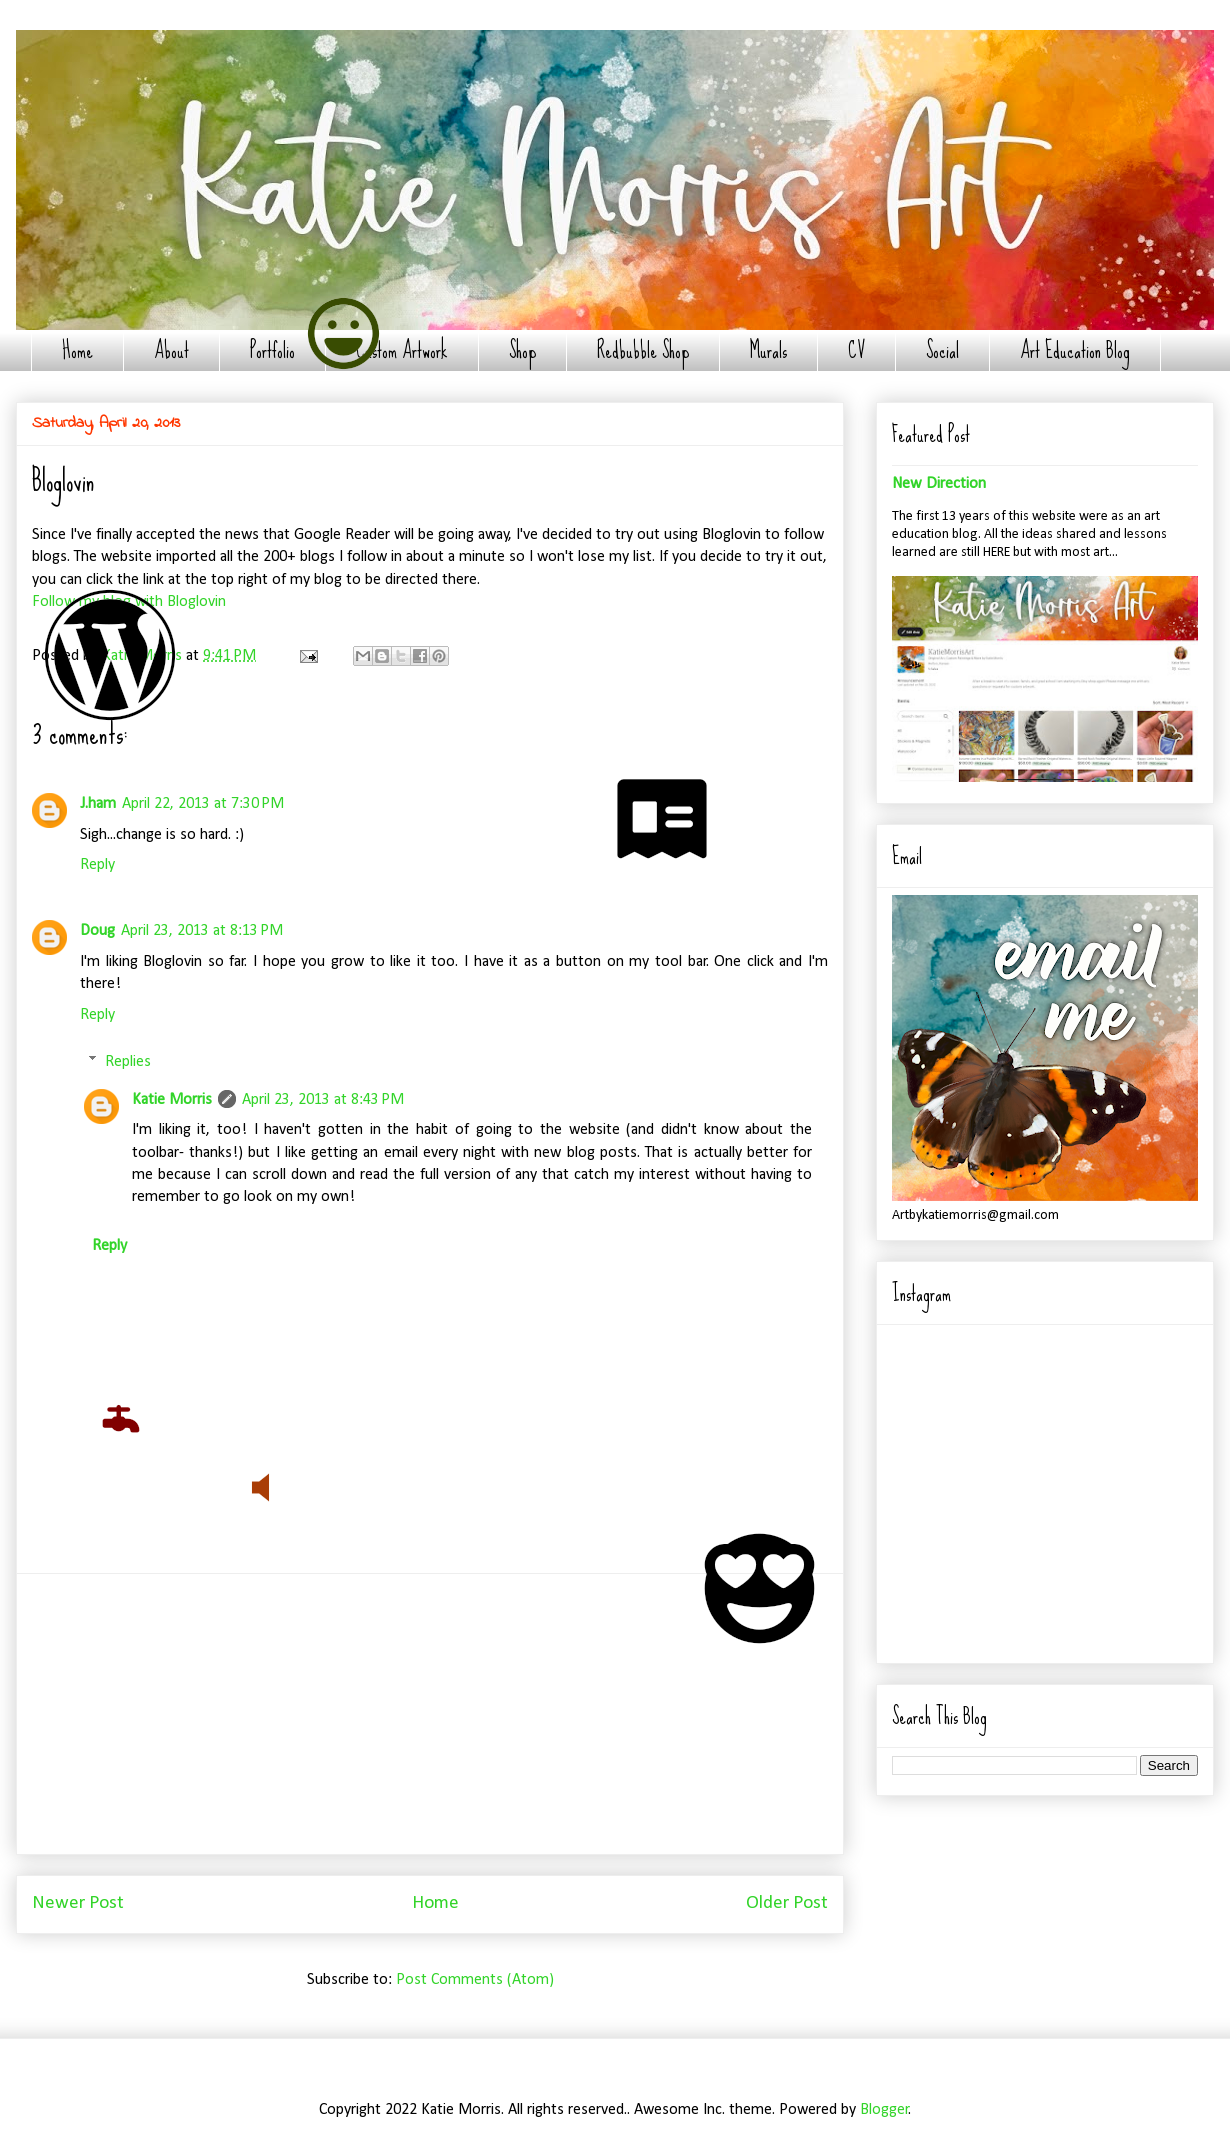  I want to click on view news articles or press clippings, so click(662, 817).